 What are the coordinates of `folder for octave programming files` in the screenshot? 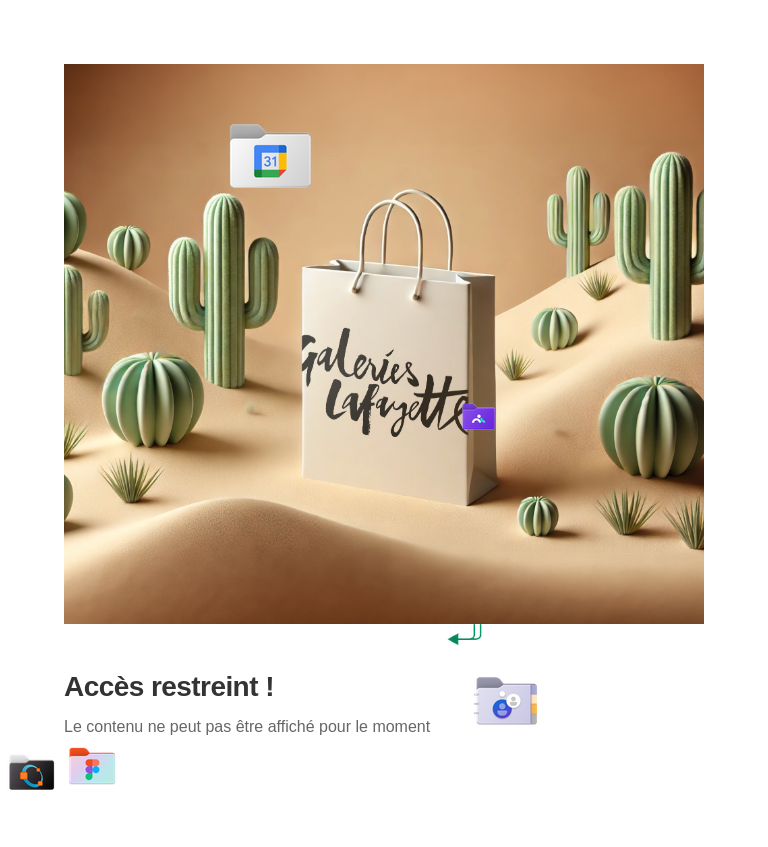 It's located at (31, 773).